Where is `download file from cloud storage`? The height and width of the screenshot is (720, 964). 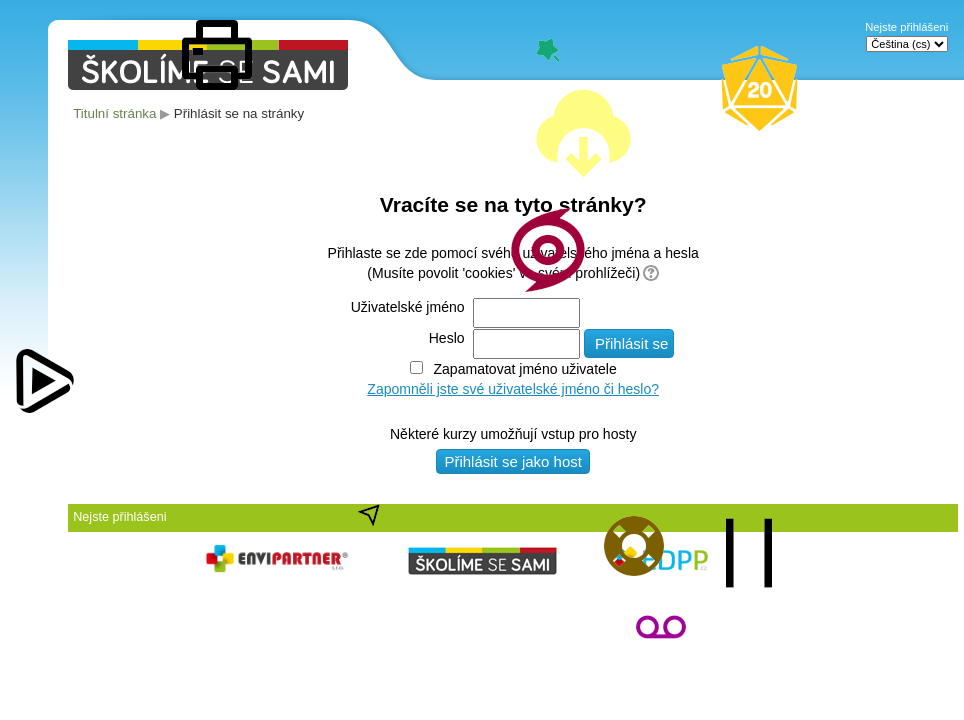 download file from cloud storage is located at coordinates (583, 132).